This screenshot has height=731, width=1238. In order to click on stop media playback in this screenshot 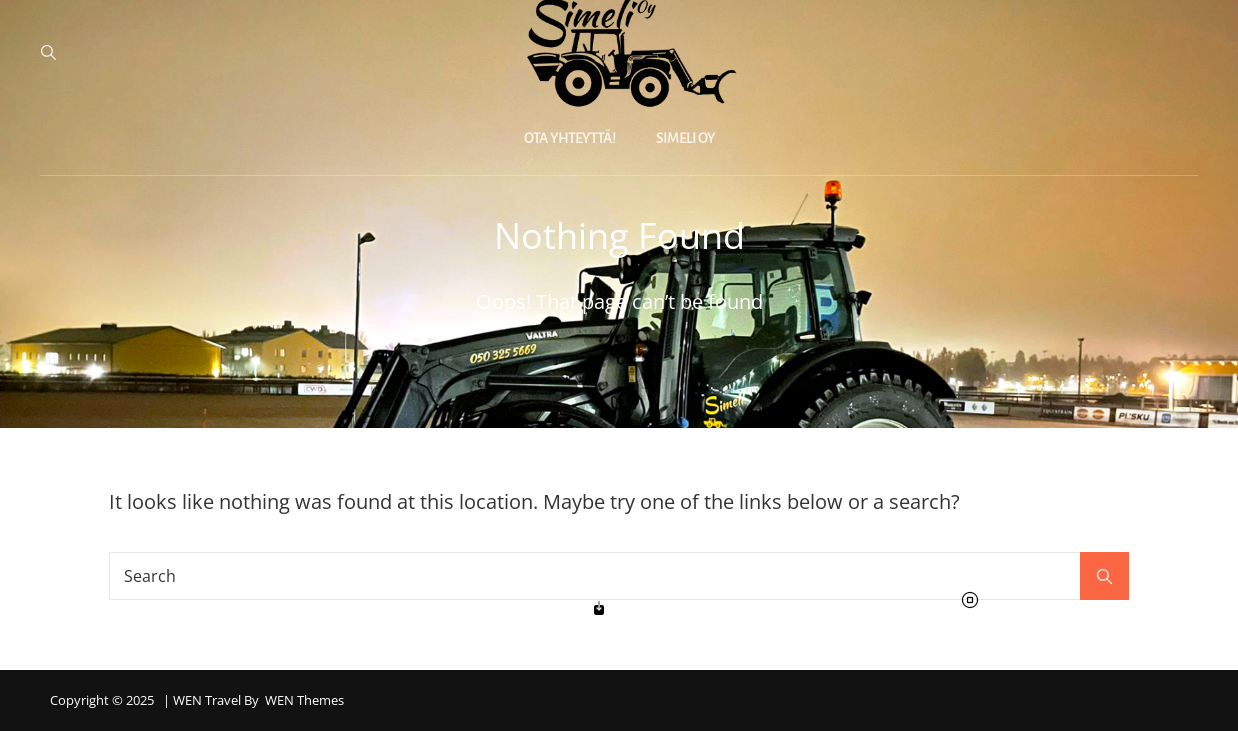, I will do `click(970, 600)`.